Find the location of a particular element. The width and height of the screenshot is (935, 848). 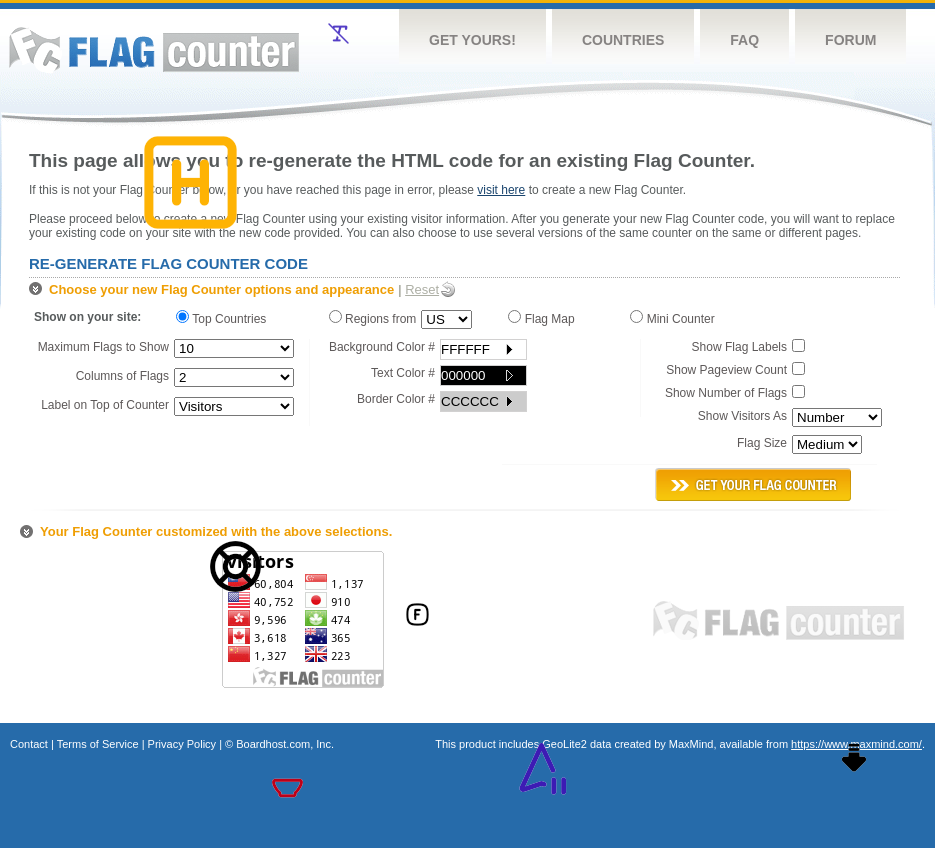

open Facebook app or link is located at coordinates (417, 614).